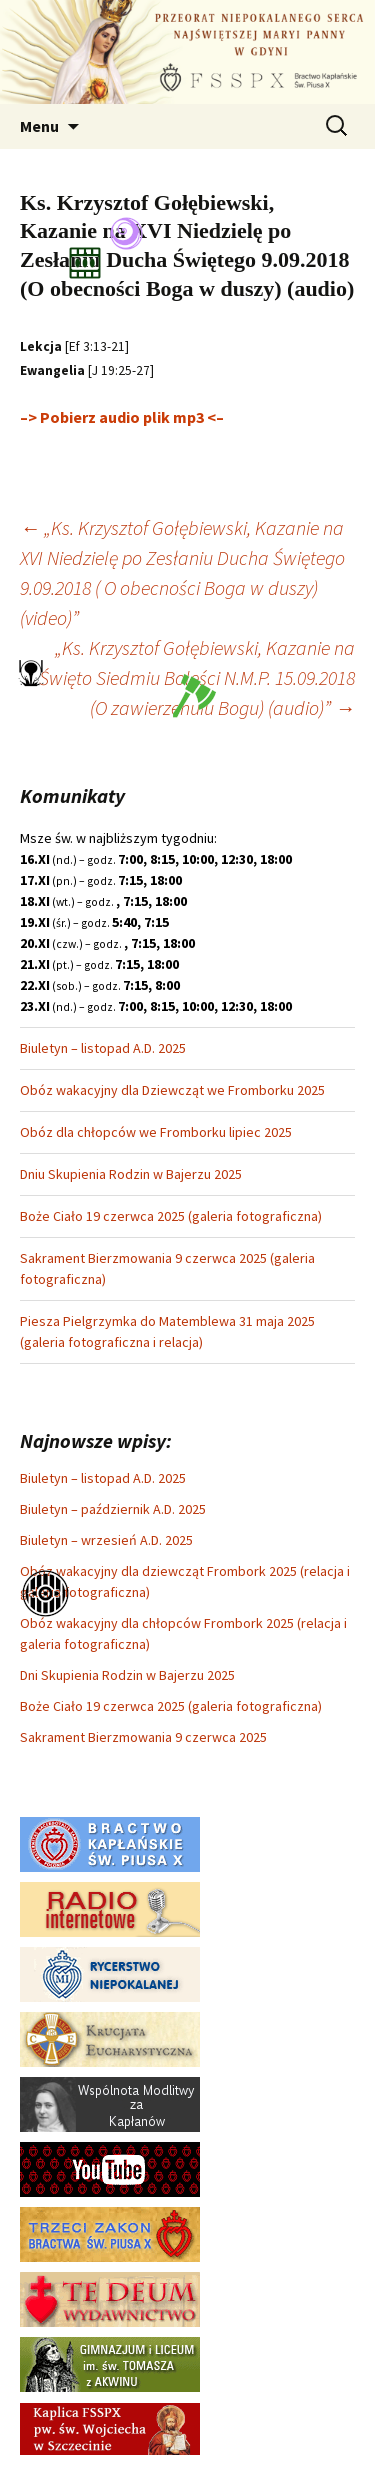 This screenshot has height=2490, width=375. Describe the element at coordinates (126, 233) in the screenshot. I see `collectible shell currency or treasure item` at that location.